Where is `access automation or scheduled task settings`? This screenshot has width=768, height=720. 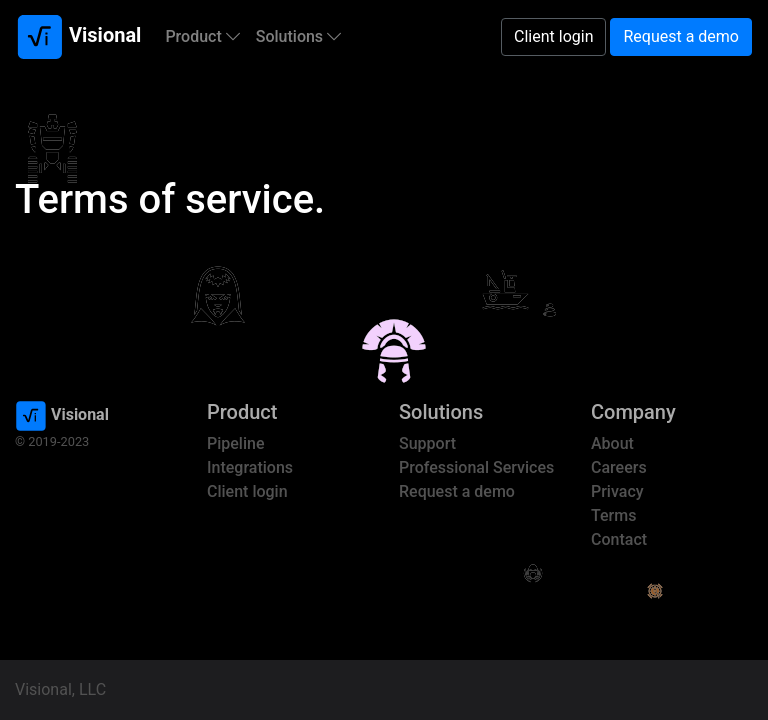 access automation or scheduled task settings is located at coordinates (655, 591).